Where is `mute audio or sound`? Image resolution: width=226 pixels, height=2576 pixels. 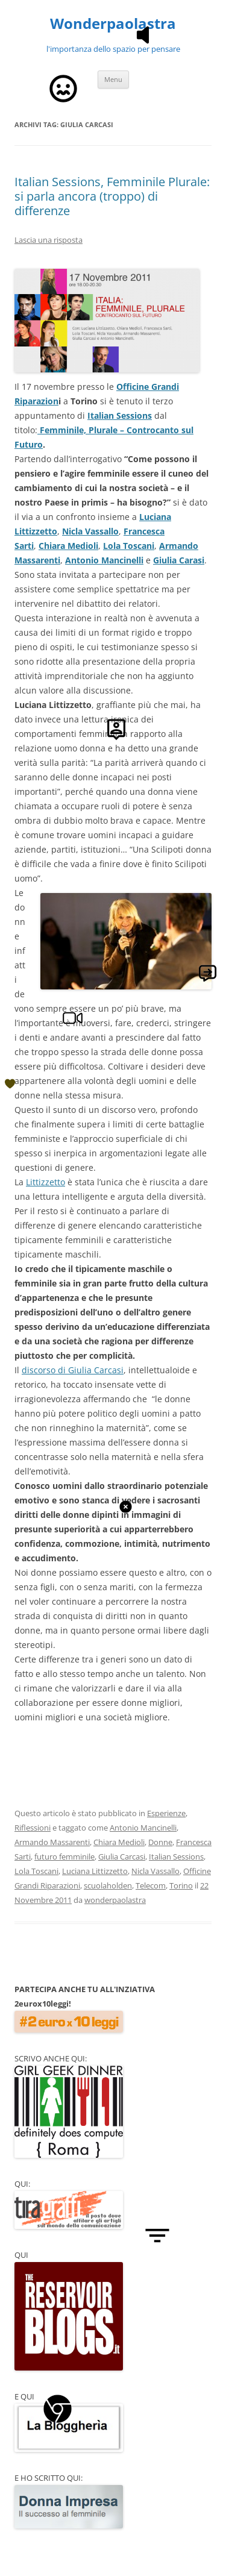
mute audio or sound is located at coordinates (143, 35).